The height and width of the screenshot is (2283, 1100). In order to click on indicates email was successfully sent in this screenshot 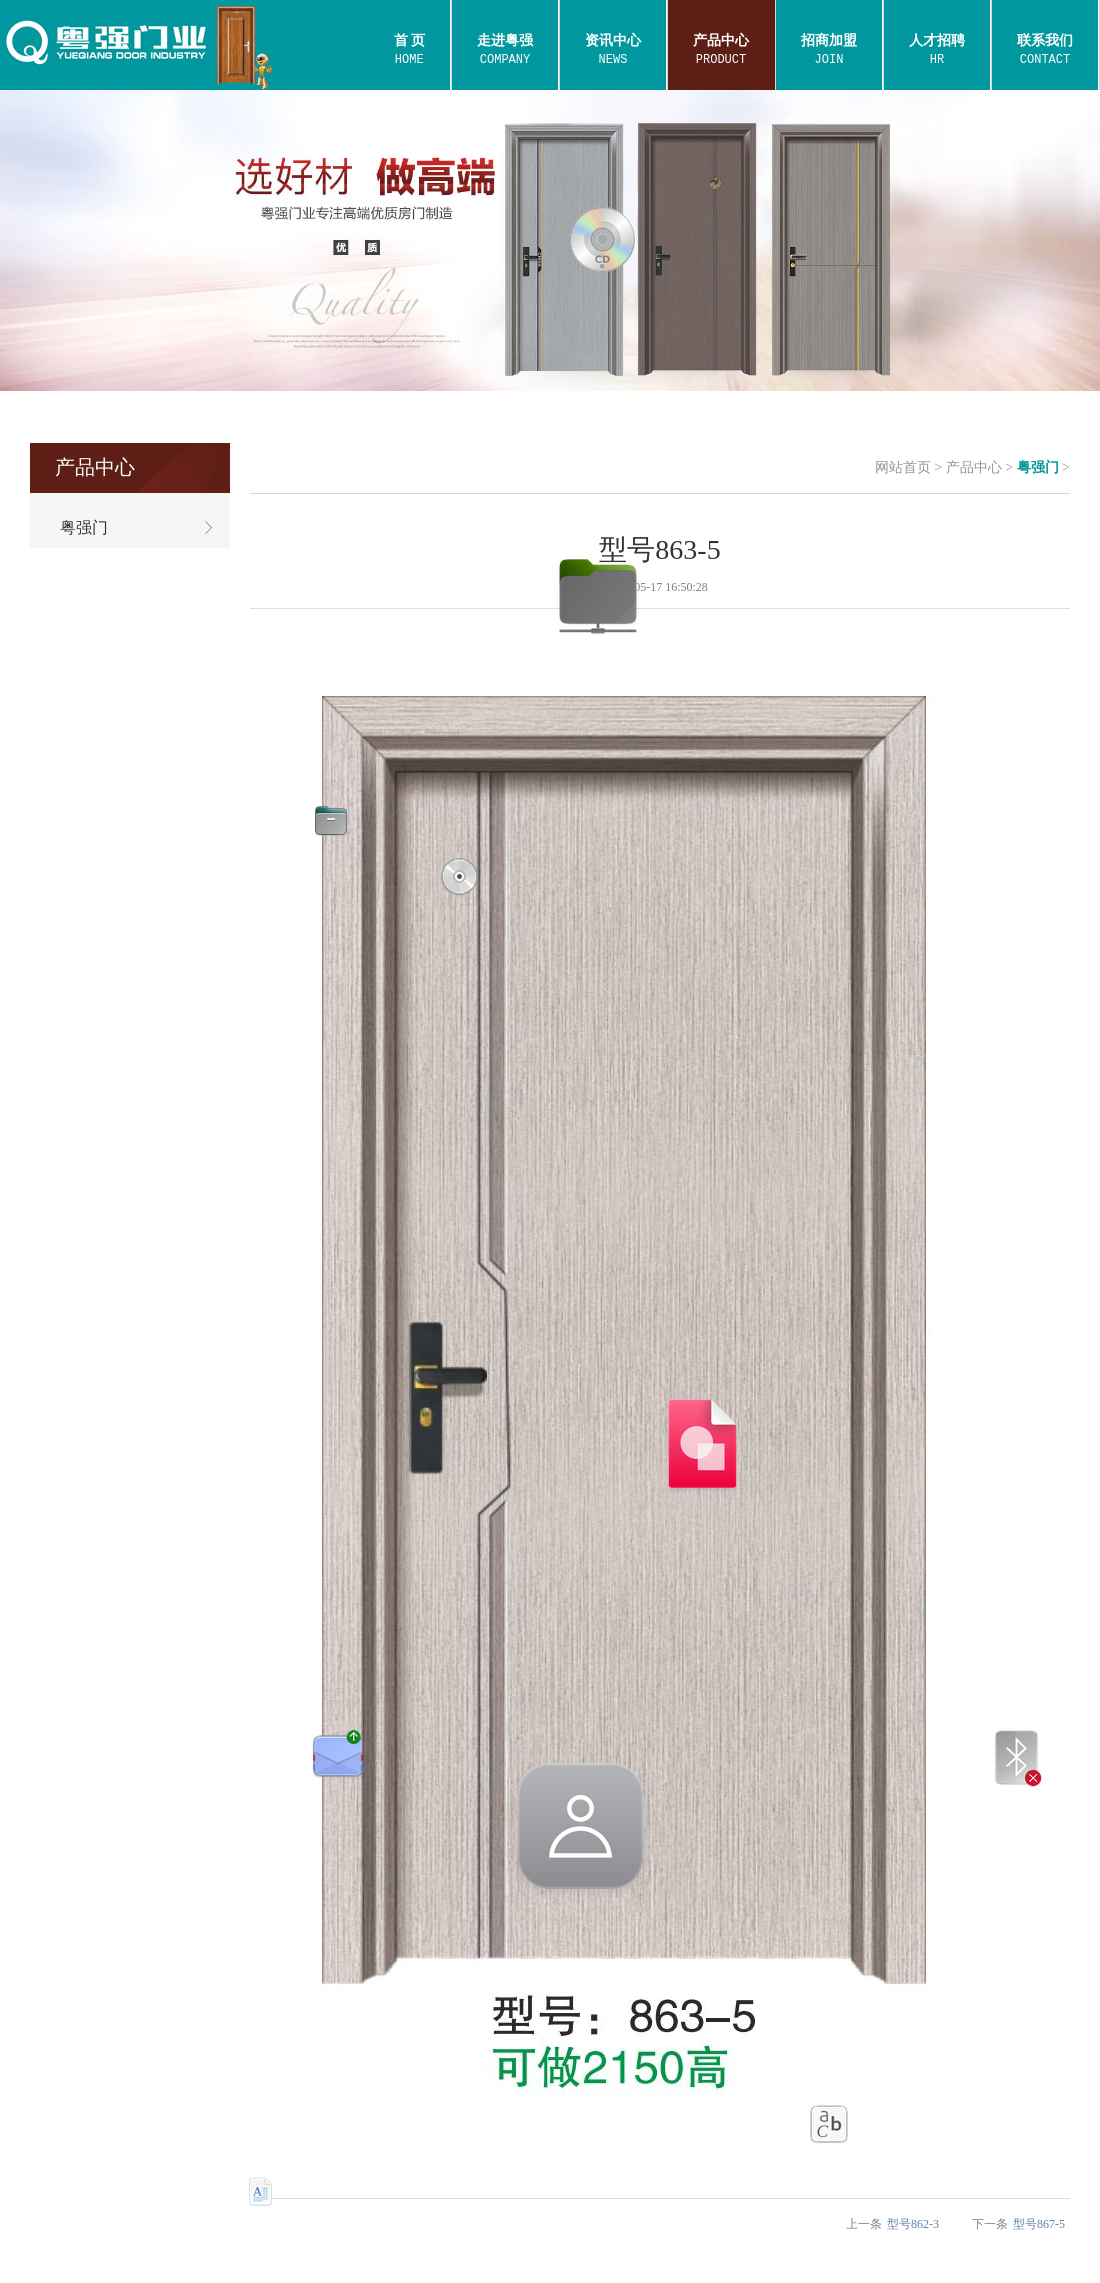, I will do `click(338, 1756)`.